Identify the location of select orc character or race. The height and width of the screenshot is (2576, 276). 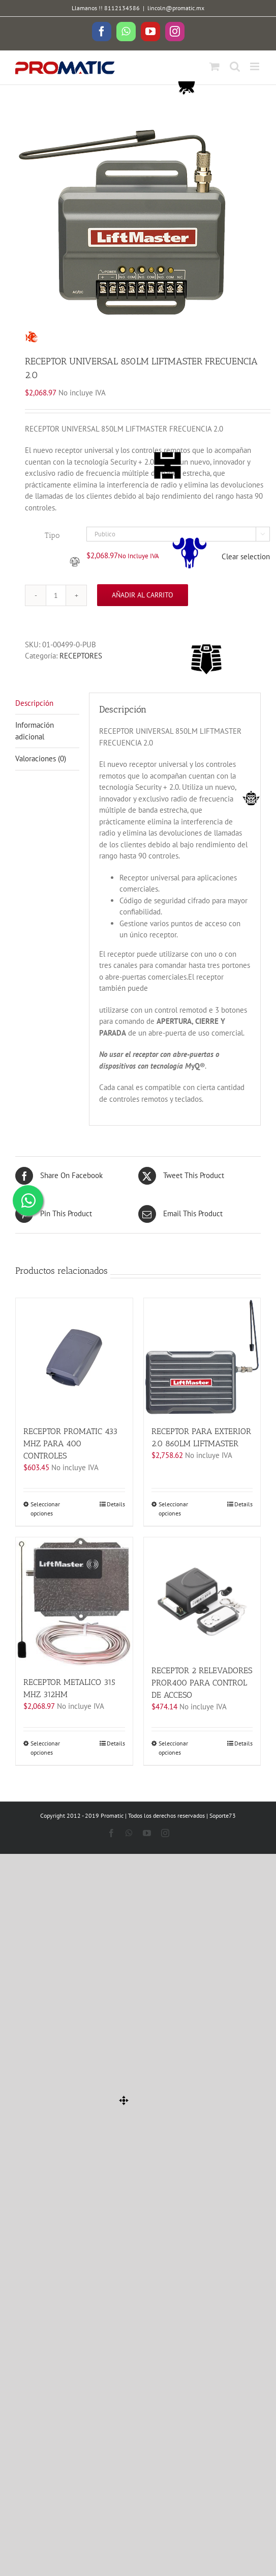
(251, 798).